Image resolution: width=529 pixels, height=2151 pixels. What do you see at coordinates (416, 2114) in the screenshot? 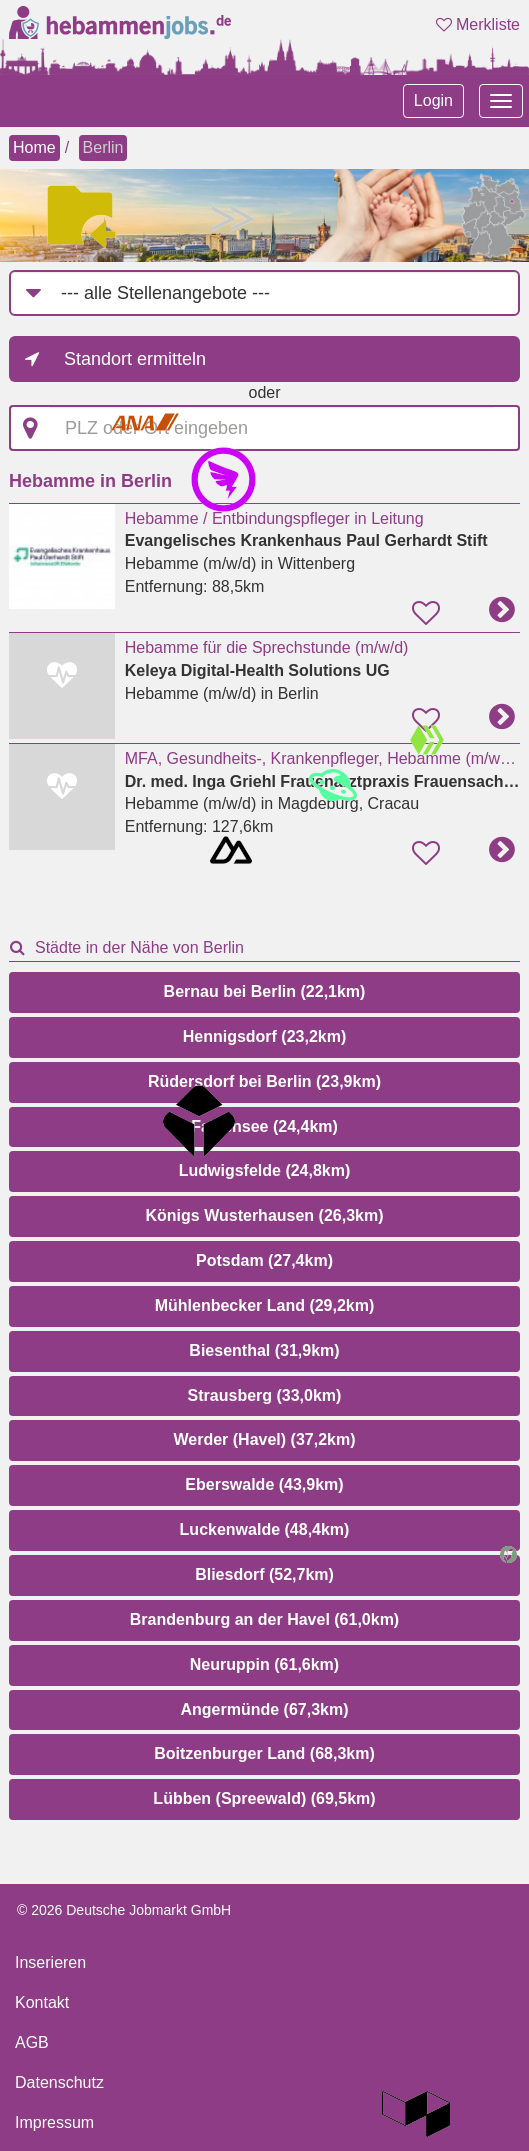
I see `open Buildkite CI/CD dashboard` at bounding box center [416, 2114].